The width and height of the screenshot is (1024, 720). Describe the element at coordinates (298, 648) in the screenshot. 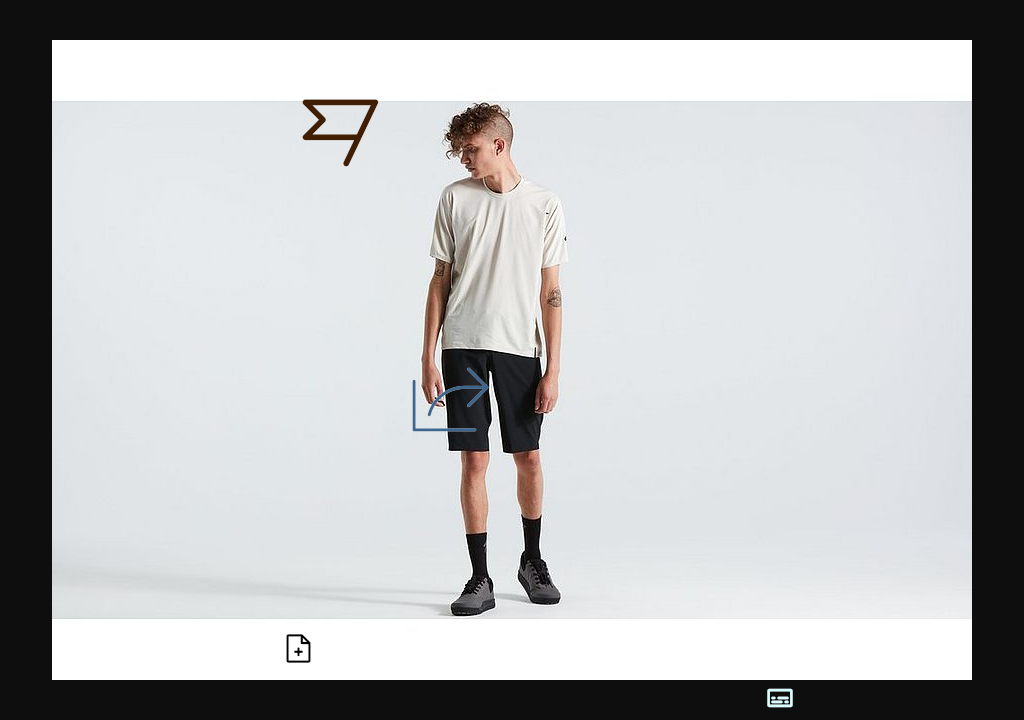

I see `create a new file` at that location.